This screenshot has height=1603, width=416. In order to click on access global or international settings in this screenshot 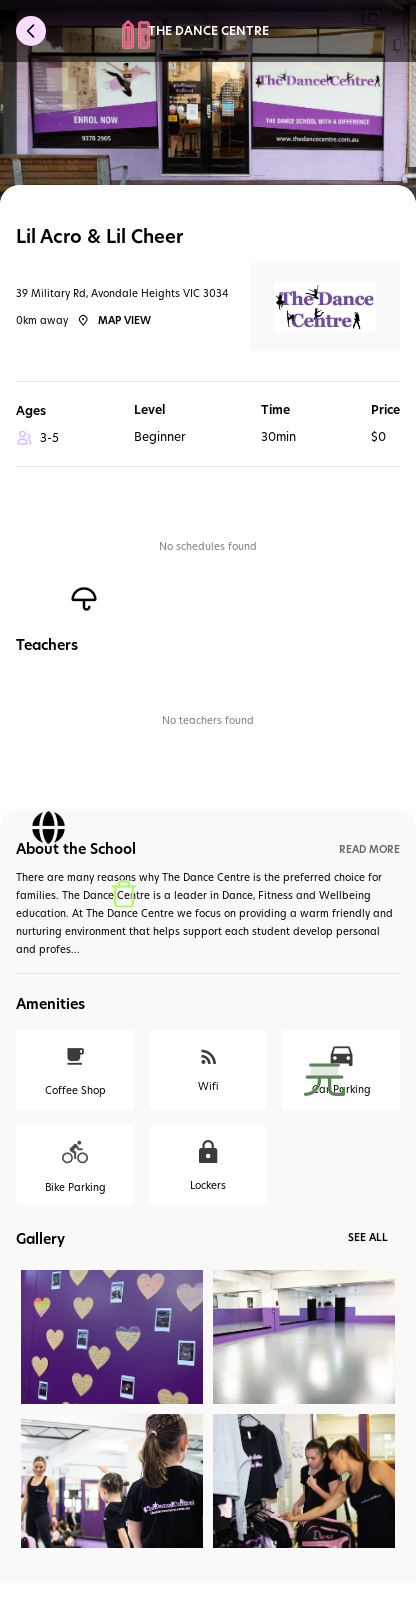, I will do `click(48, 827)`.